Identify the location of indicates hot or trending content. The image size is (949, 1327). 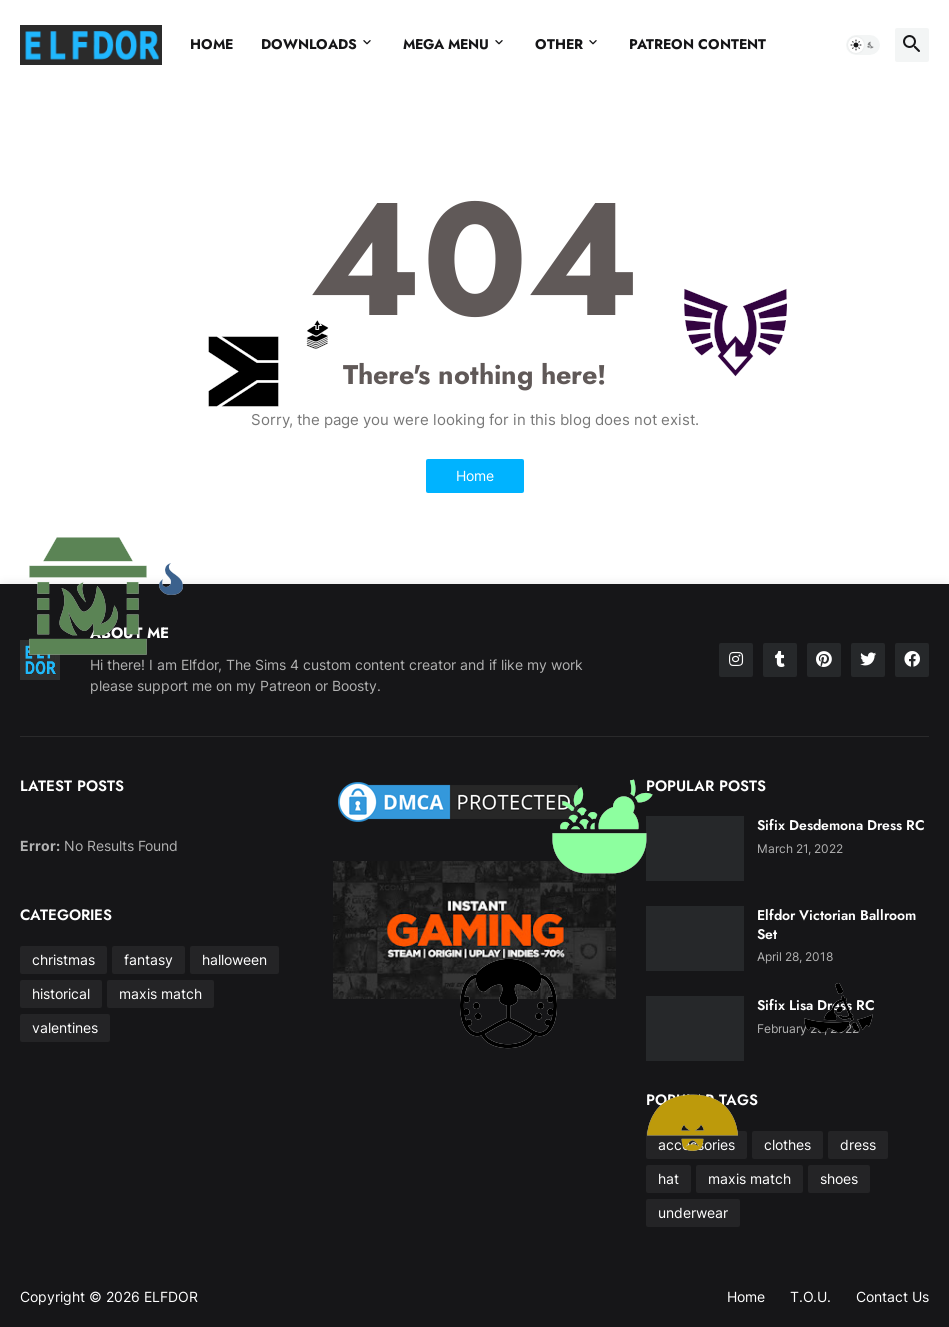
(171, 579).